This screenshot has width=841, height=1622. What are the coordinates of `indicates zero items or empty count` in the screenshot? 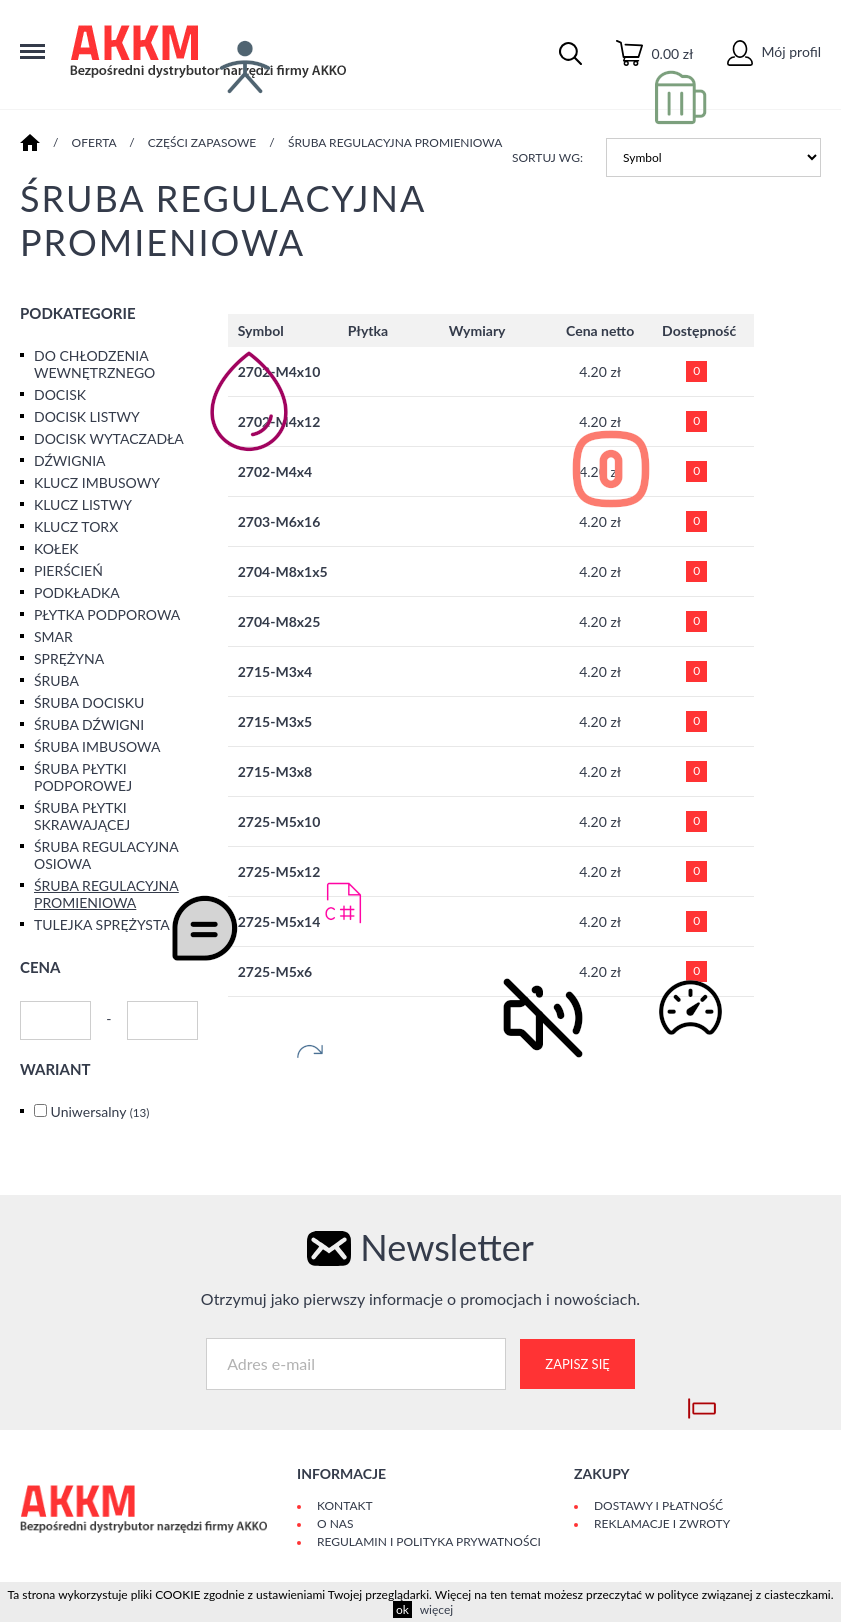 It's located at (611, 469).